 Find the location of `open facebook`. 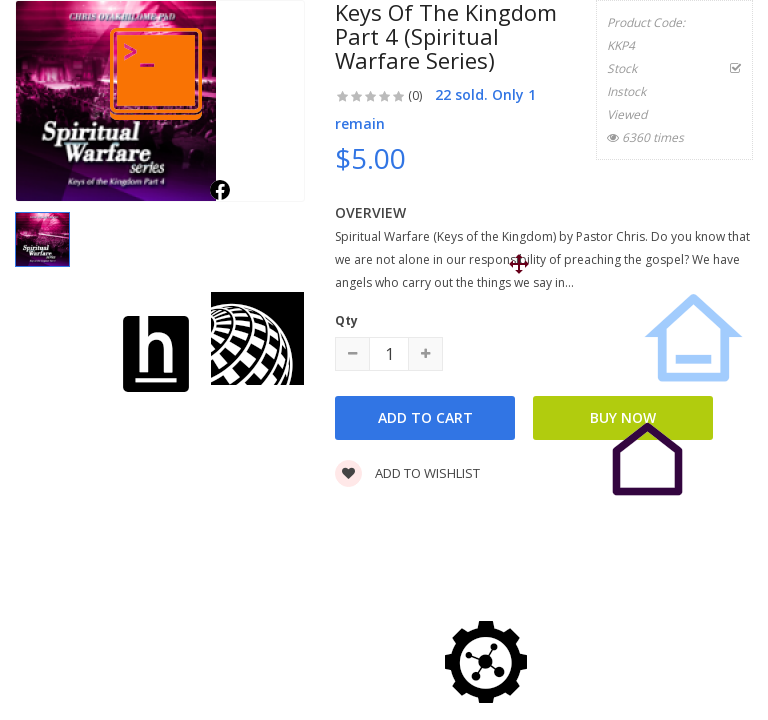

open facebook is located at coordinates (220, 190).